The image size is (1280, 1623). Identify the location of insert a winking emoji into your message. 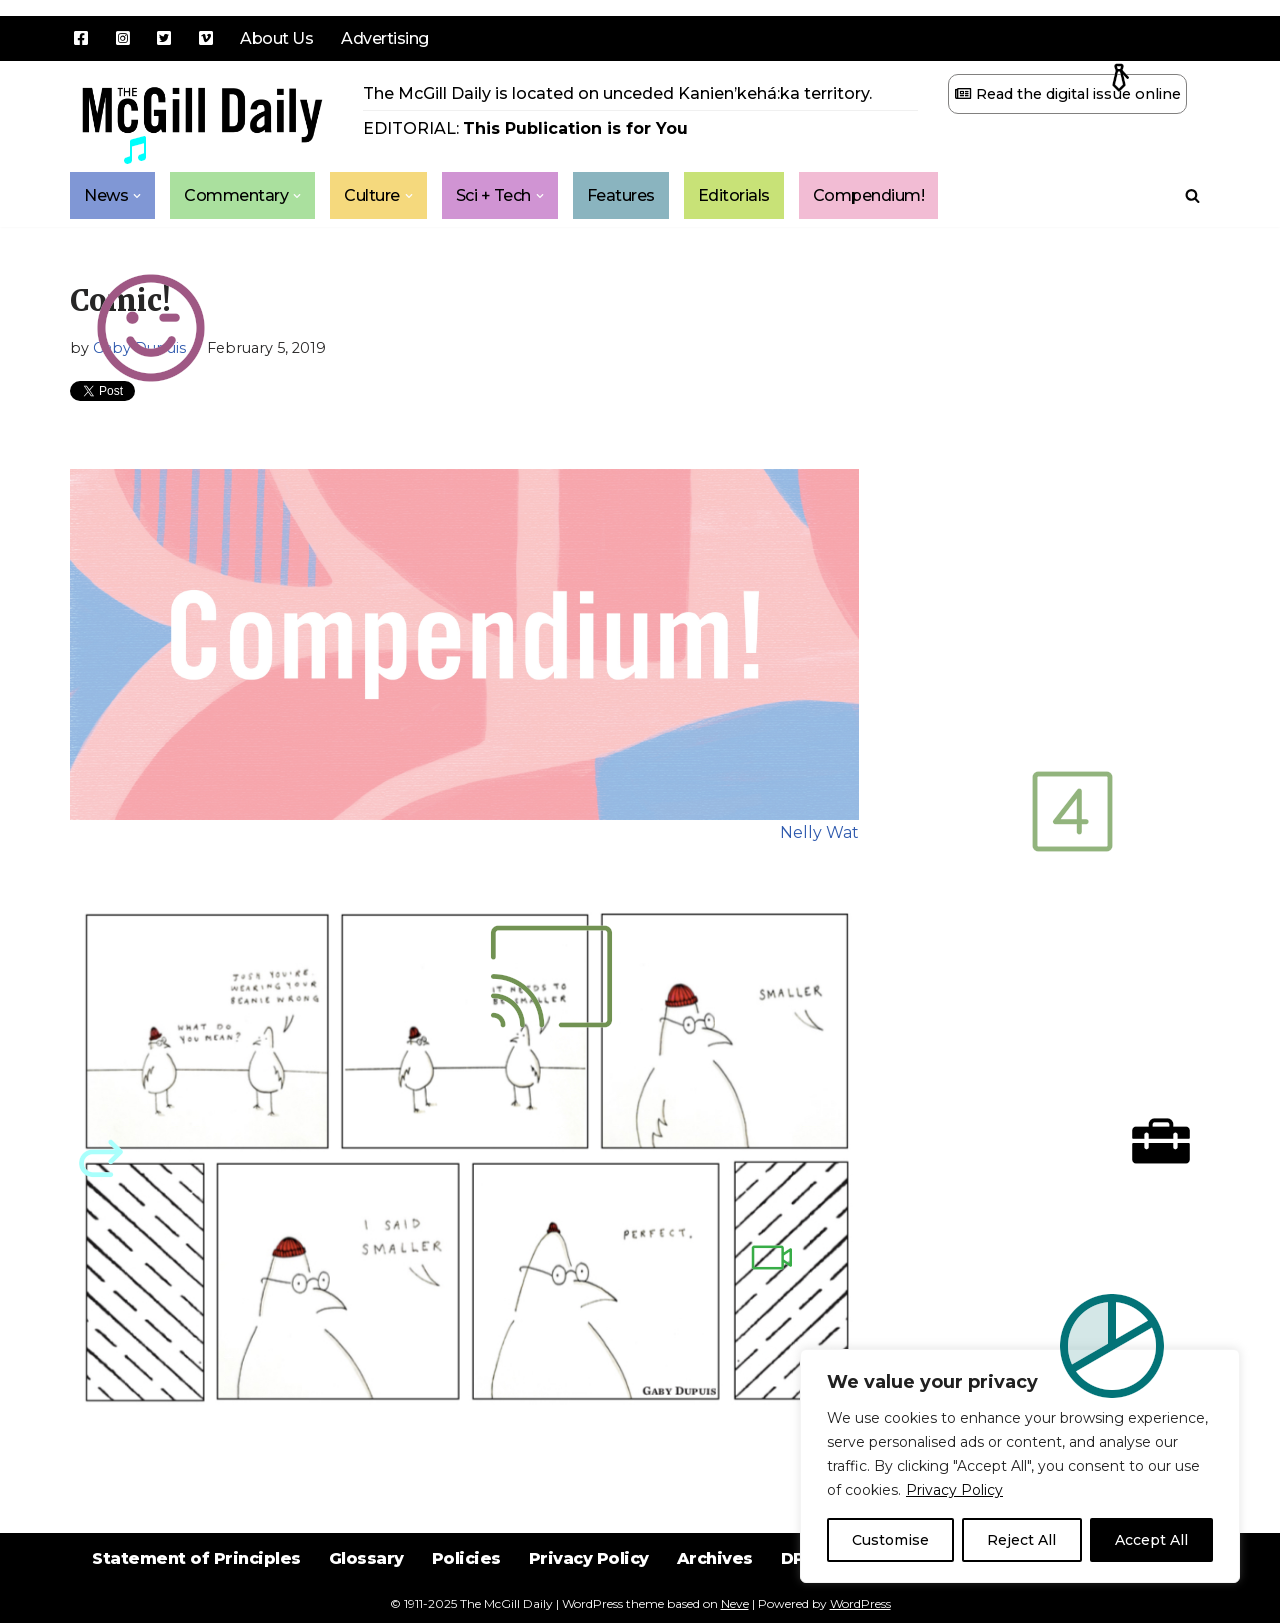
(151, 328).